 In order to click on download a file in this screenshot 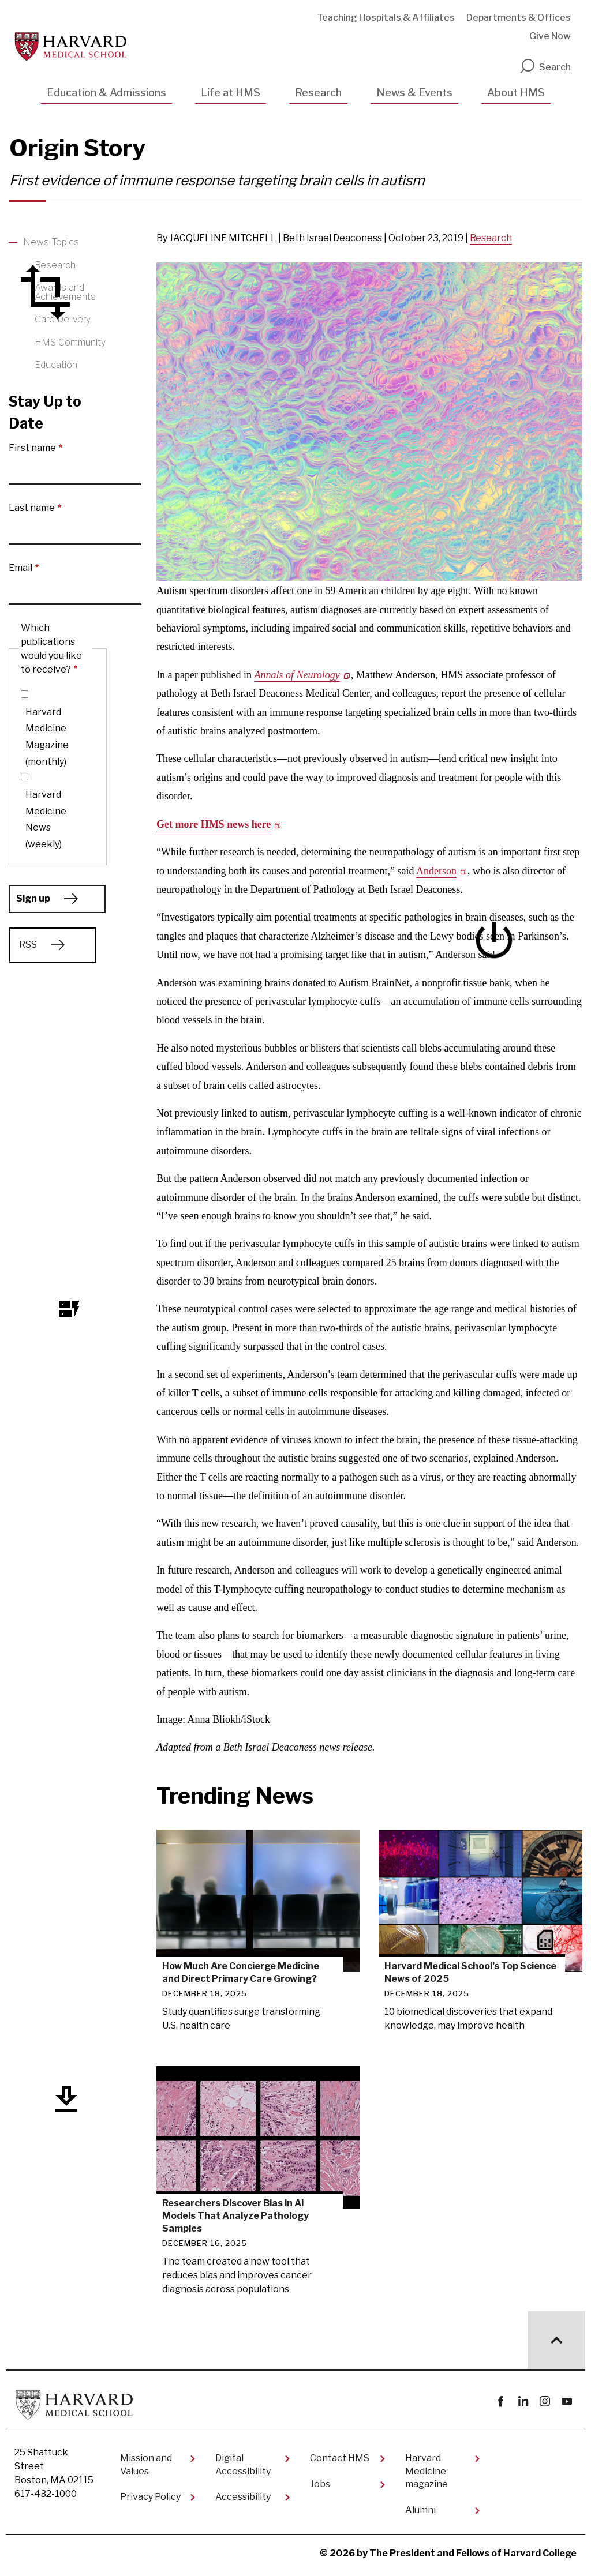, I will do `click(66, 2100)`.